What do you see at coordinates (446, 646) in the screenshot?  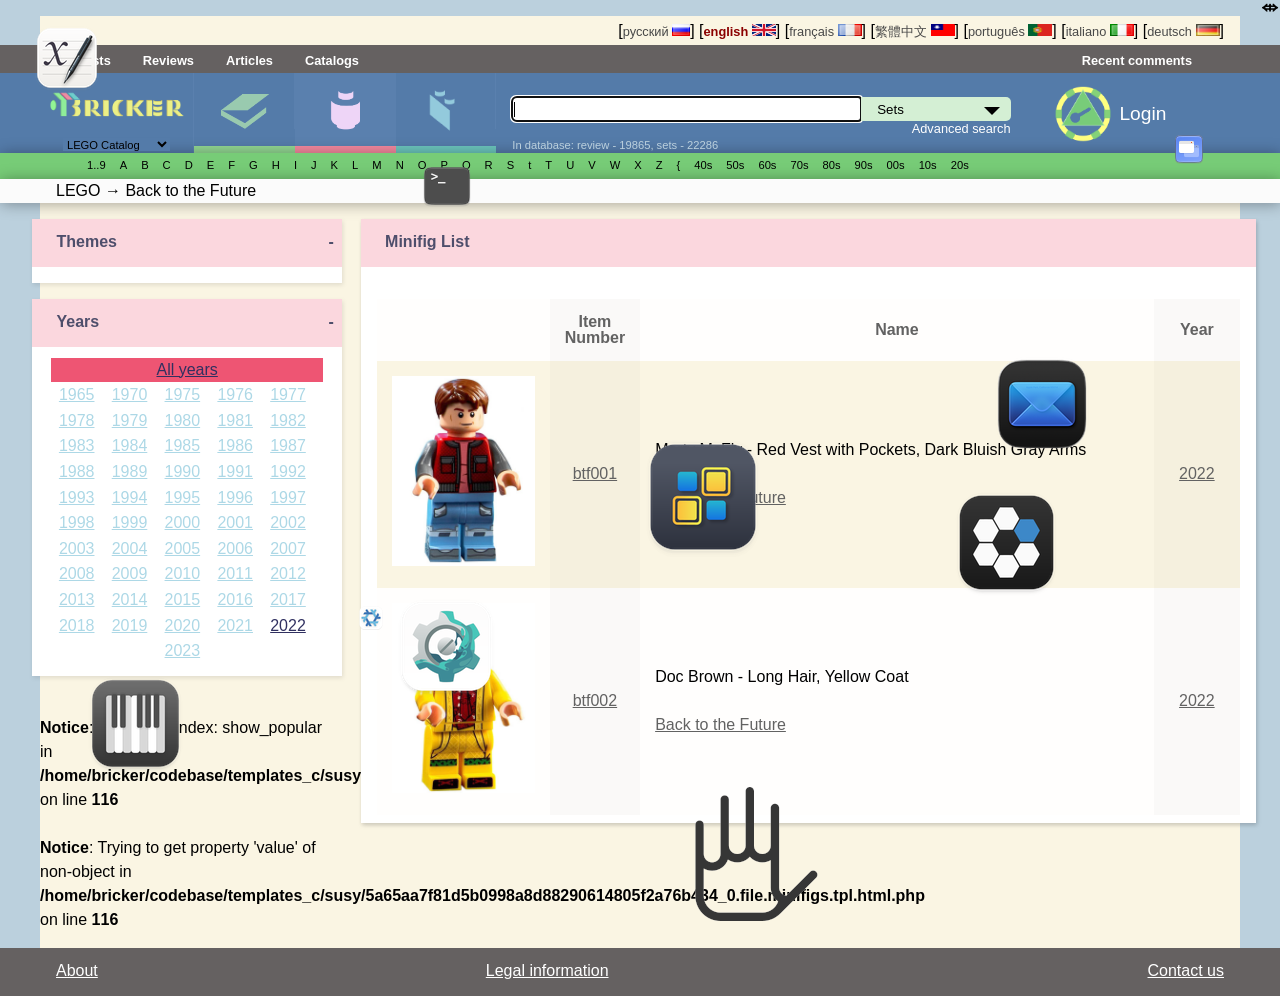 I see `open jacobdev application` at bounding box center [446, 646].